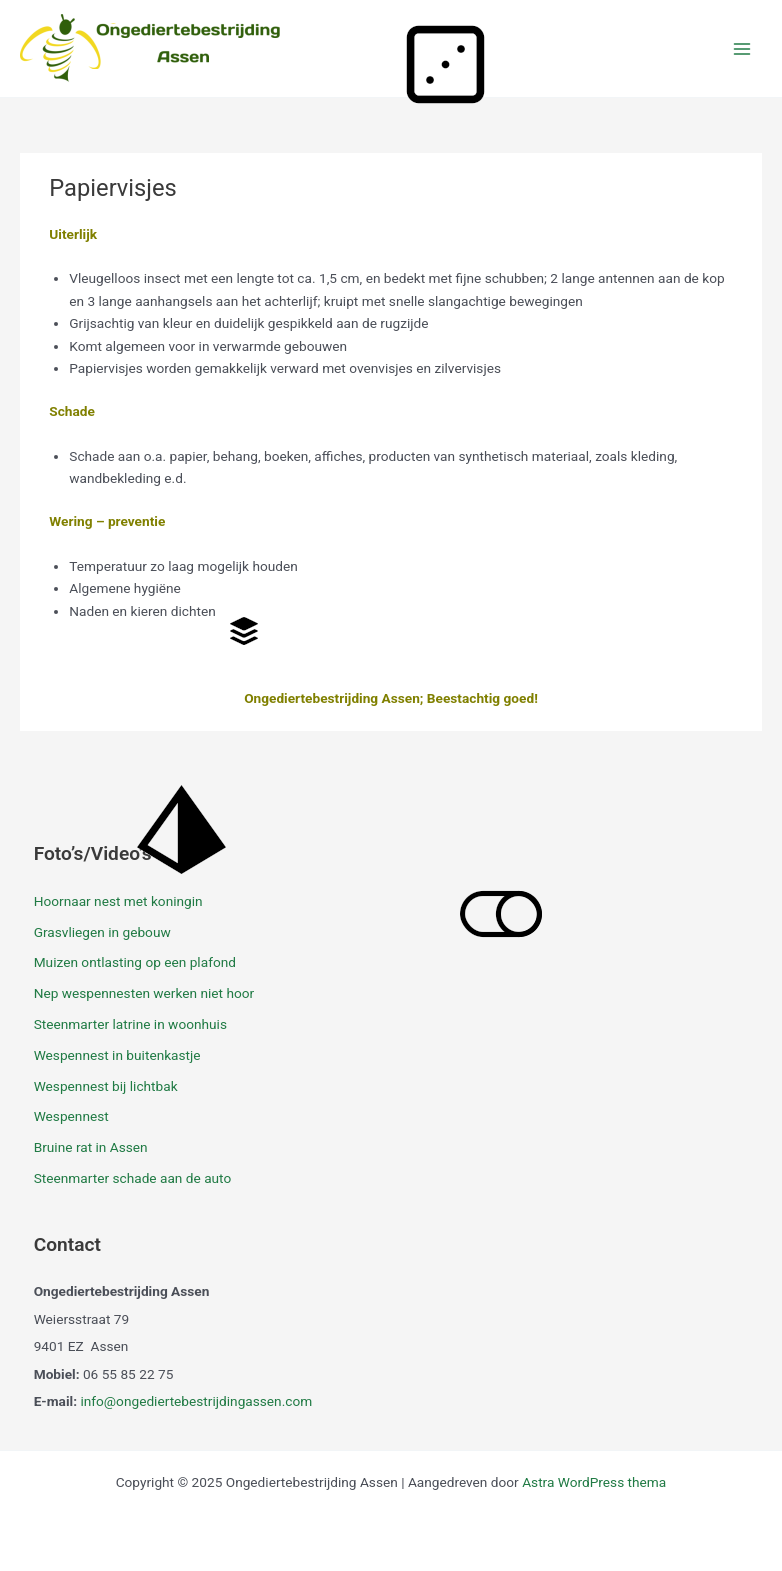 This screenshot has height=1571, width=782. I want to click on randomize or shuffle content, so click(445, 64).